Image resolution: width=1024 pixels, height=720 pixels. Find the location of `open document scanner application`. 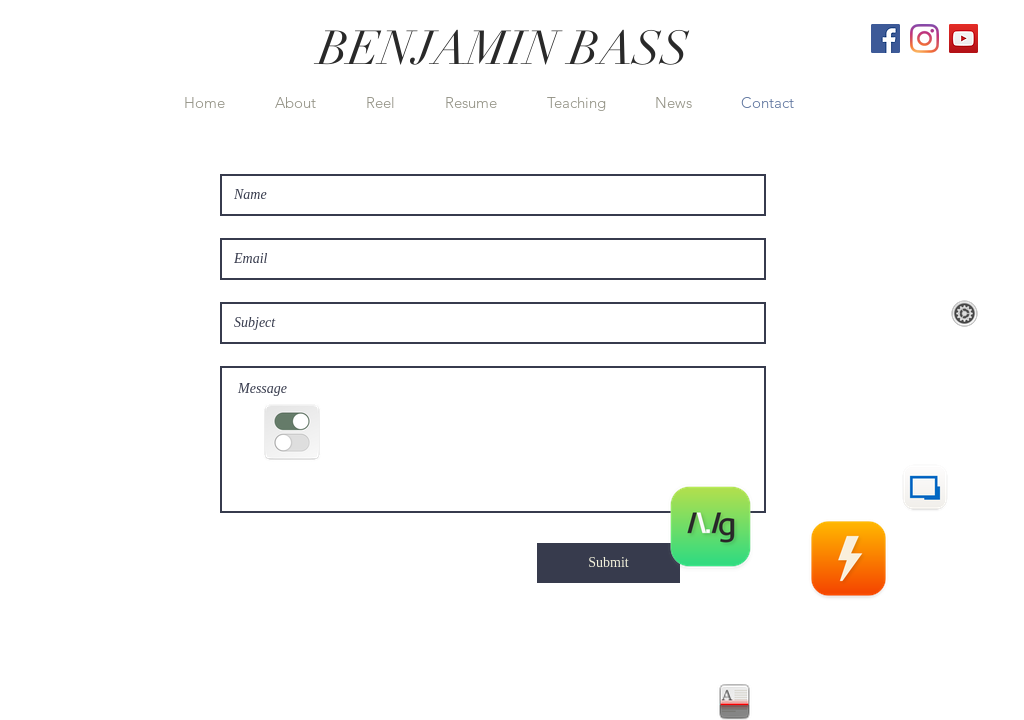

open document scanner application is located at coordinates (734, 701).